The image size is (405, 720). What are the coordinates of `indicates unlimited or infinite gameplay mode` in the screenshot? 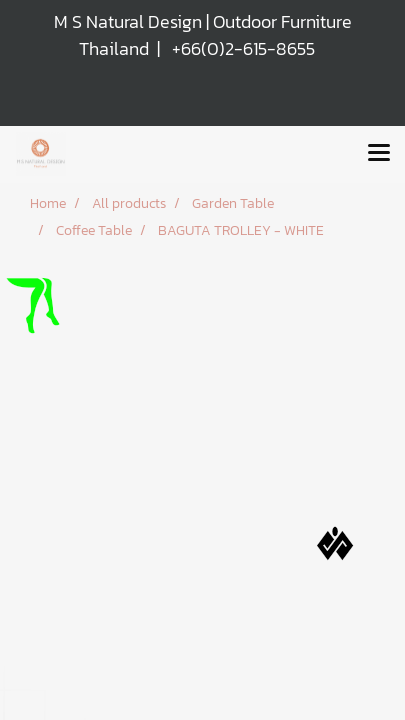 It's located at (335, 545).